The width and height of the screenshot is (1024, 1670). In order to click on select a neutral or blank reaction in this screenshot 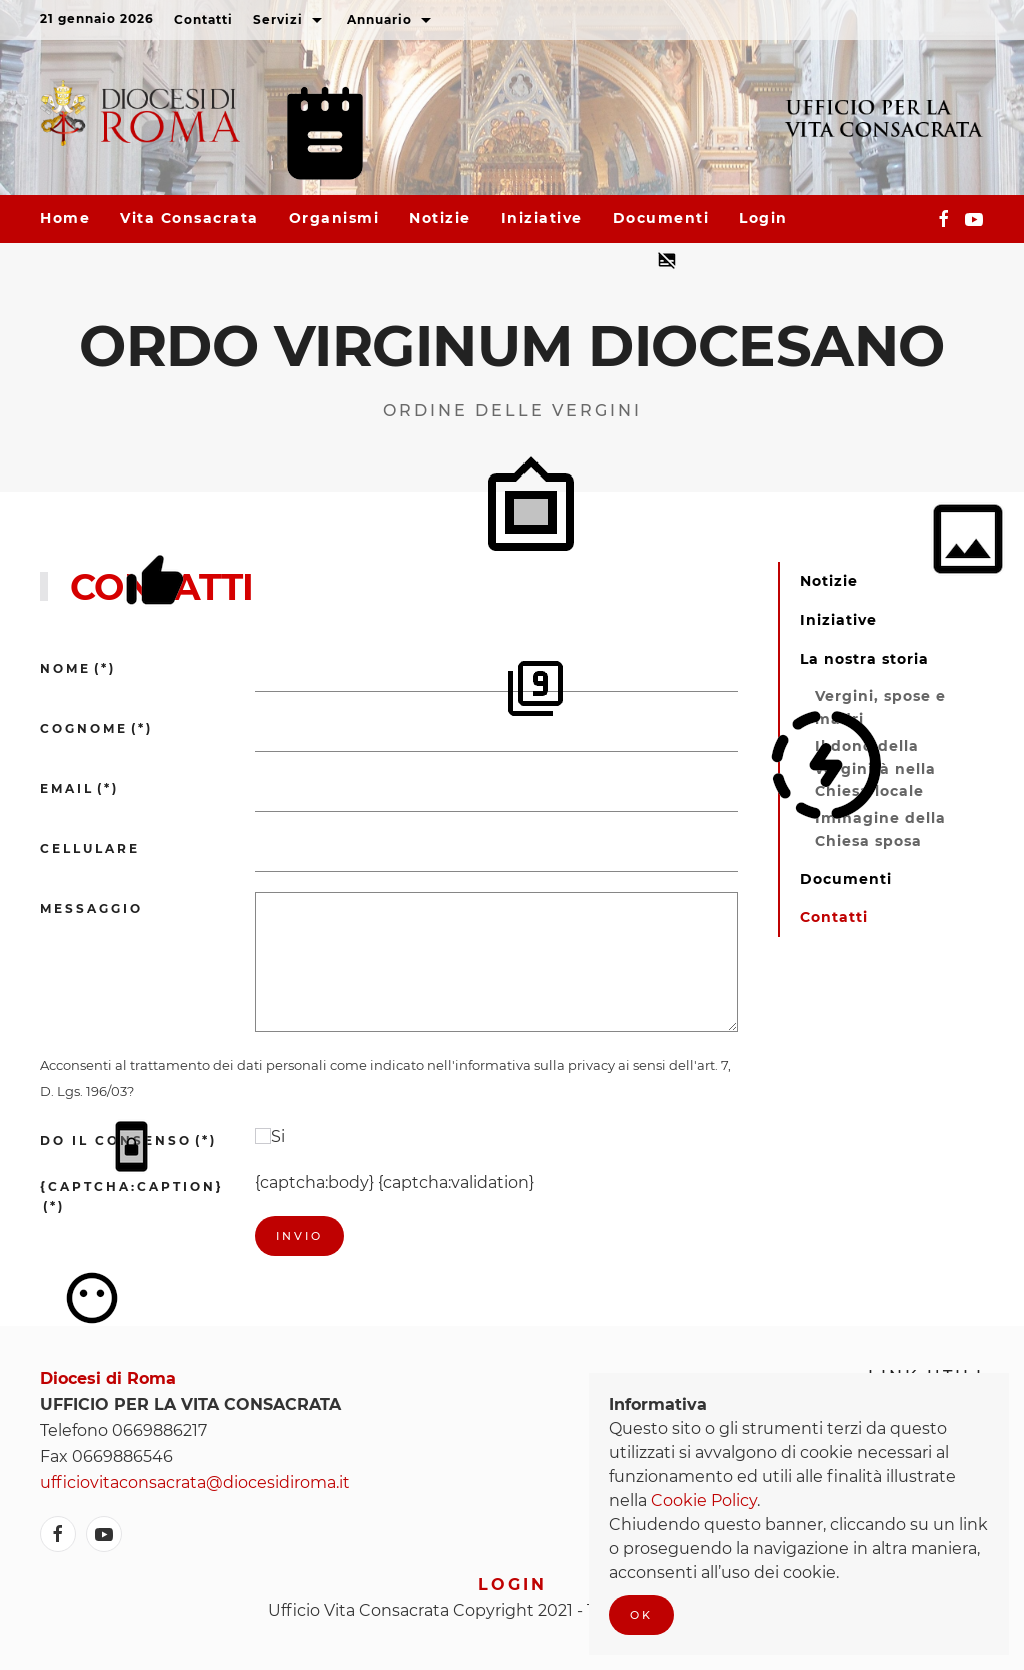, I will do `click(92, 1298)`.